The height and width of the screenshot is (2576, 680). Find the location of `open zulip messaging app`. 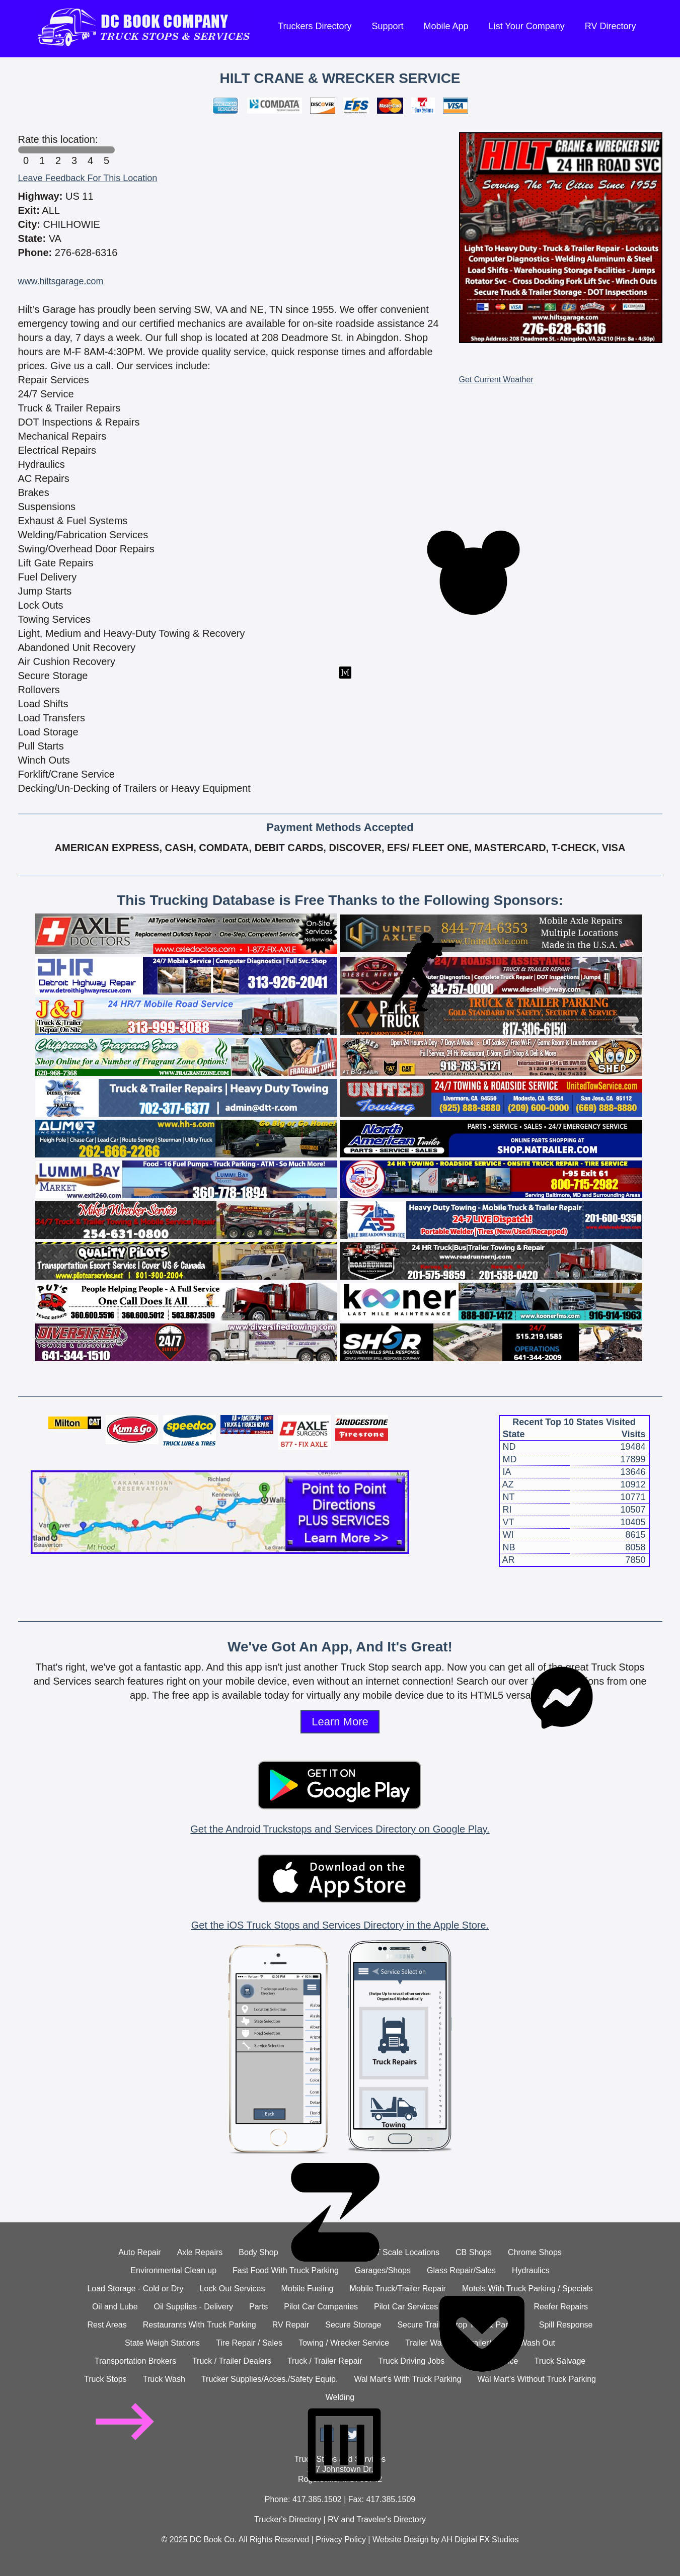

open zulip messaging app is located at coordinates (335, 2212).